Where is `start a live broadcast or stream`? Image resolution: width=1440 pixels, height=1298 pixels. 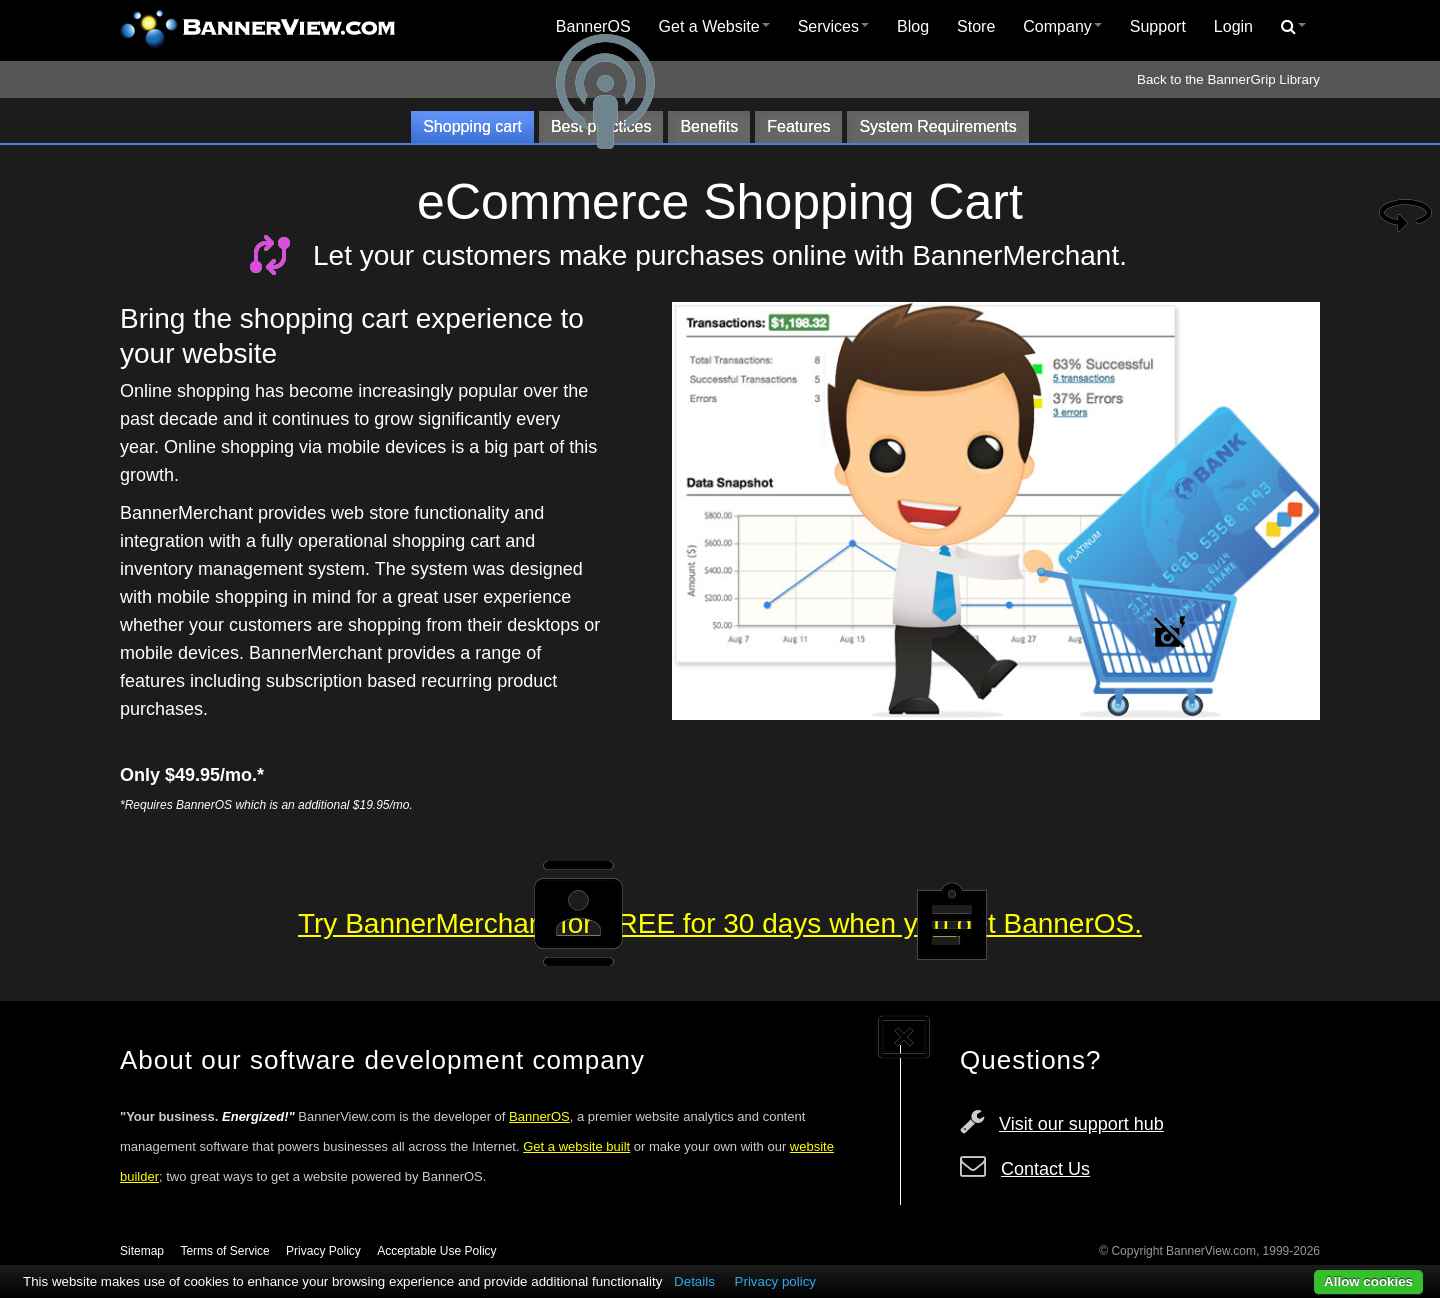 start a live broadcast or stream is located at coordinates (605, 91).